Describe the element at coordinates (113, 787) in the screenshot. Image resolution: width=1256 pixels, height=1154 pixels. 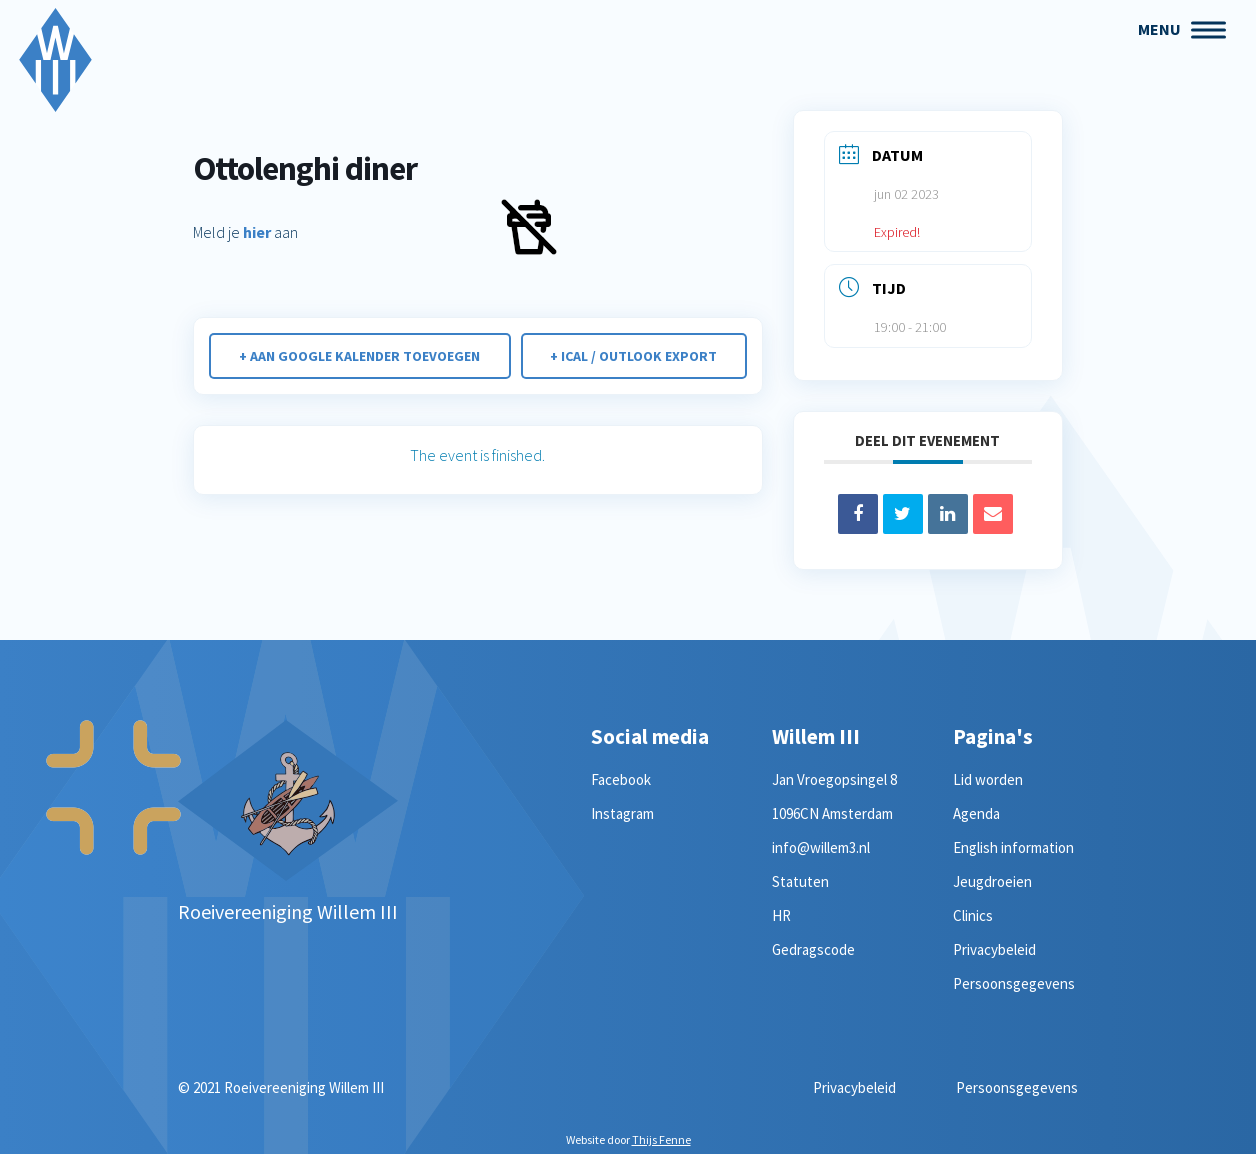
I see `minimize or exit fullscreen mode` at that location.